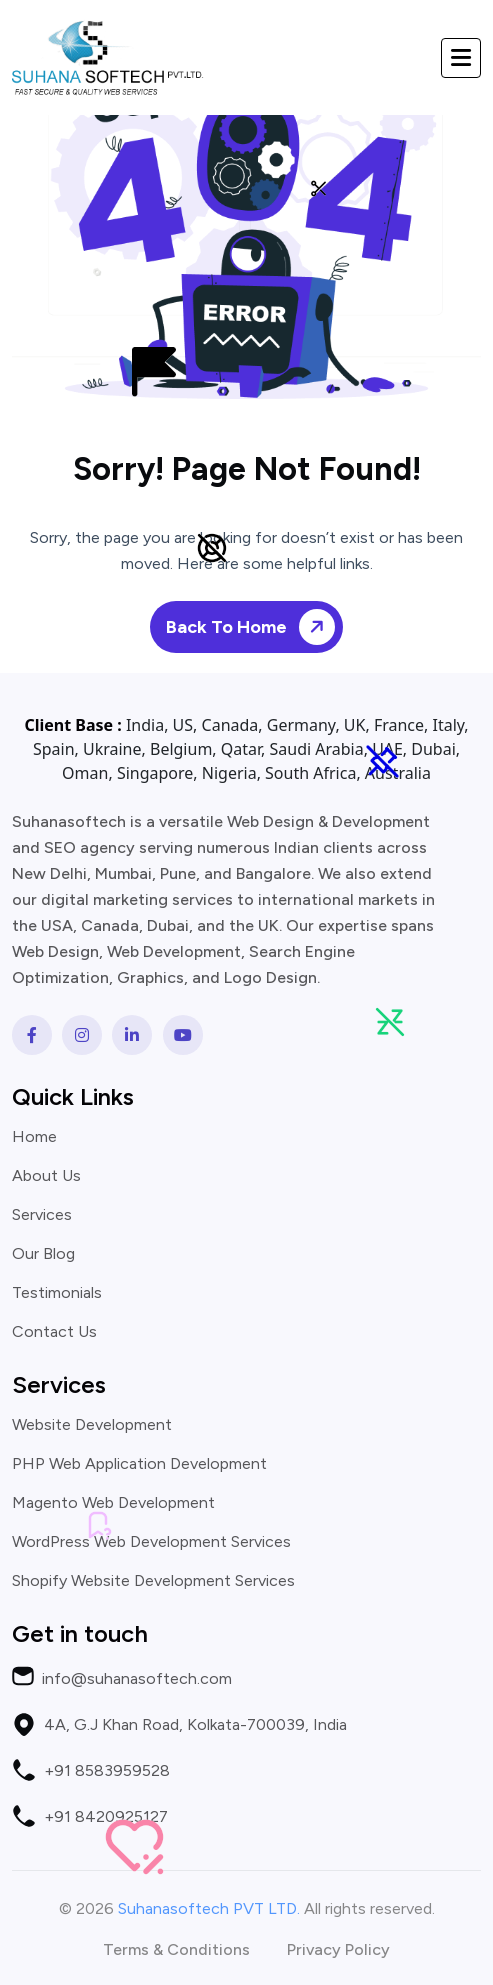 This screenshot has width=493, height=1985. Describe the element at coordinates (318, 188) in the screenshot. I see `cut selected content` at that location.